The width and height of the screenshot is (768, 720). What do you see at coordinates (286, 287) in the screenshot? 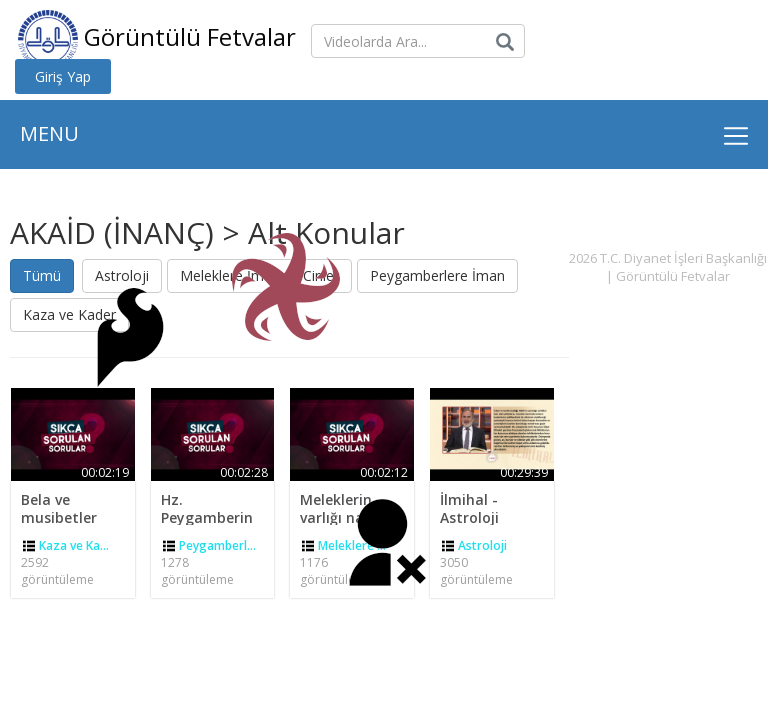
I see `visit turbosquid 3d model marketplace` at bounding box center [286, 287].